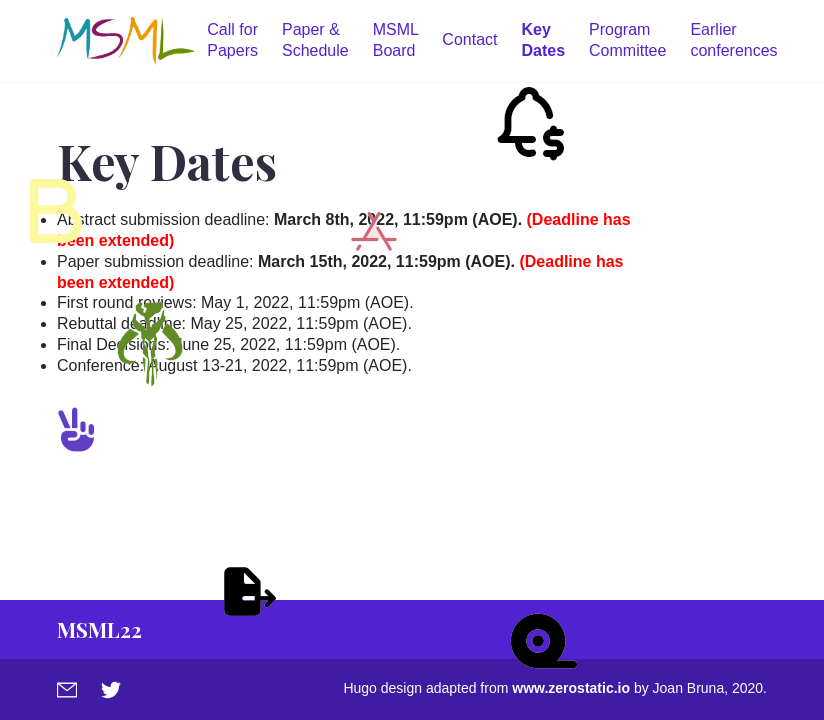 The height and width of the screenshot is (720, 824). Describe the element at coordinates (150, 344) in the screenshot. I see `the mandalorian logo from star wars` at that location.